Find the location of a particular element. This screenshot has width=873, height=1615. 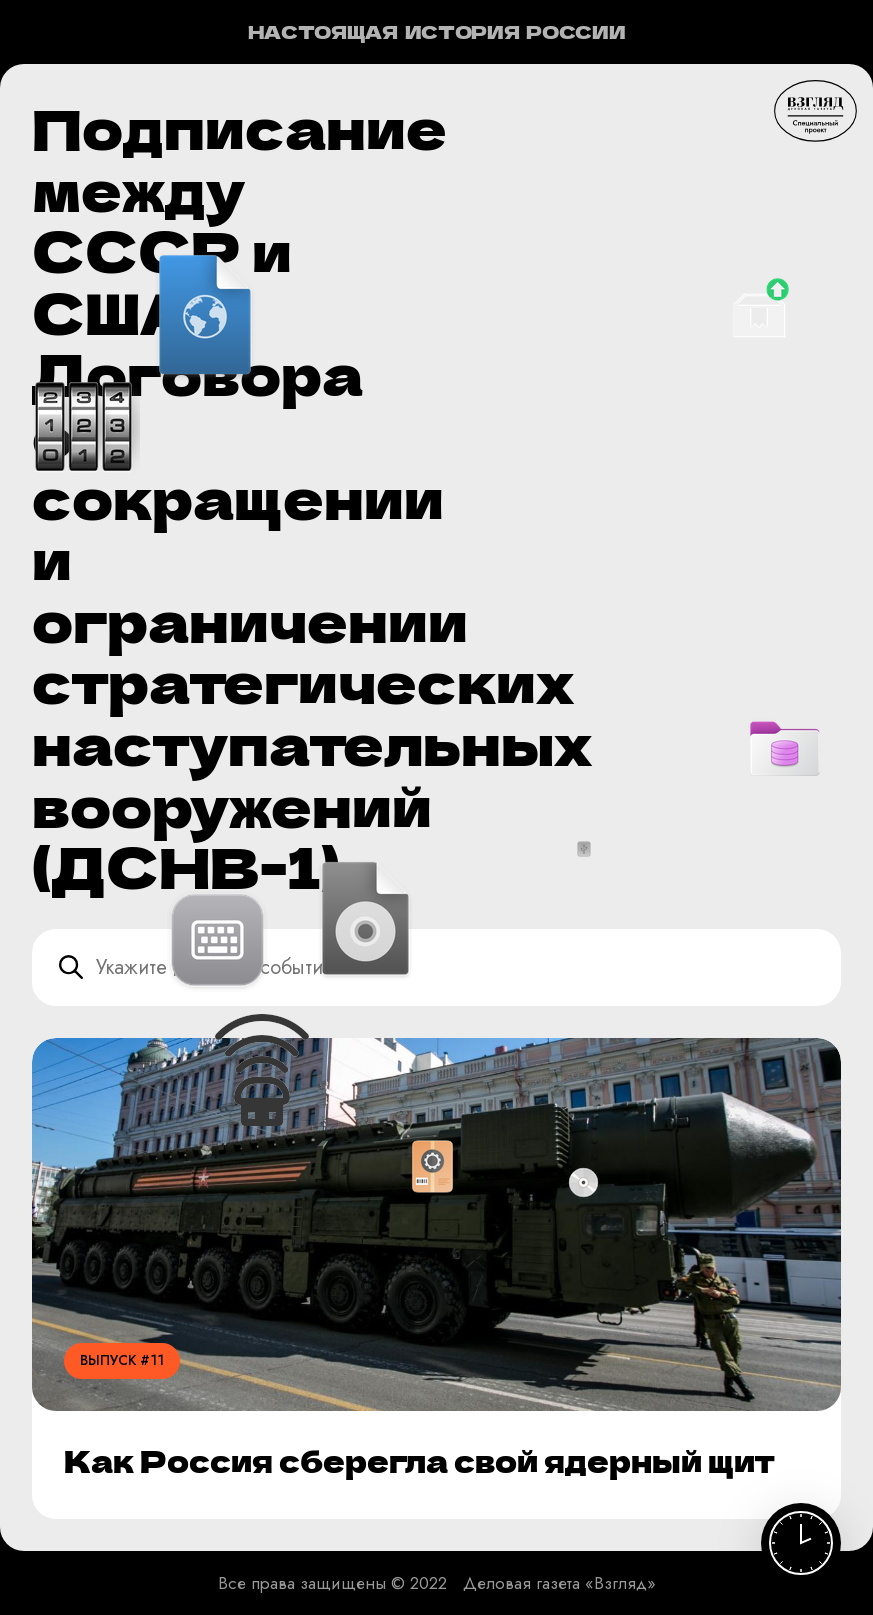

software updates are available is located at coordinates (759, 308).